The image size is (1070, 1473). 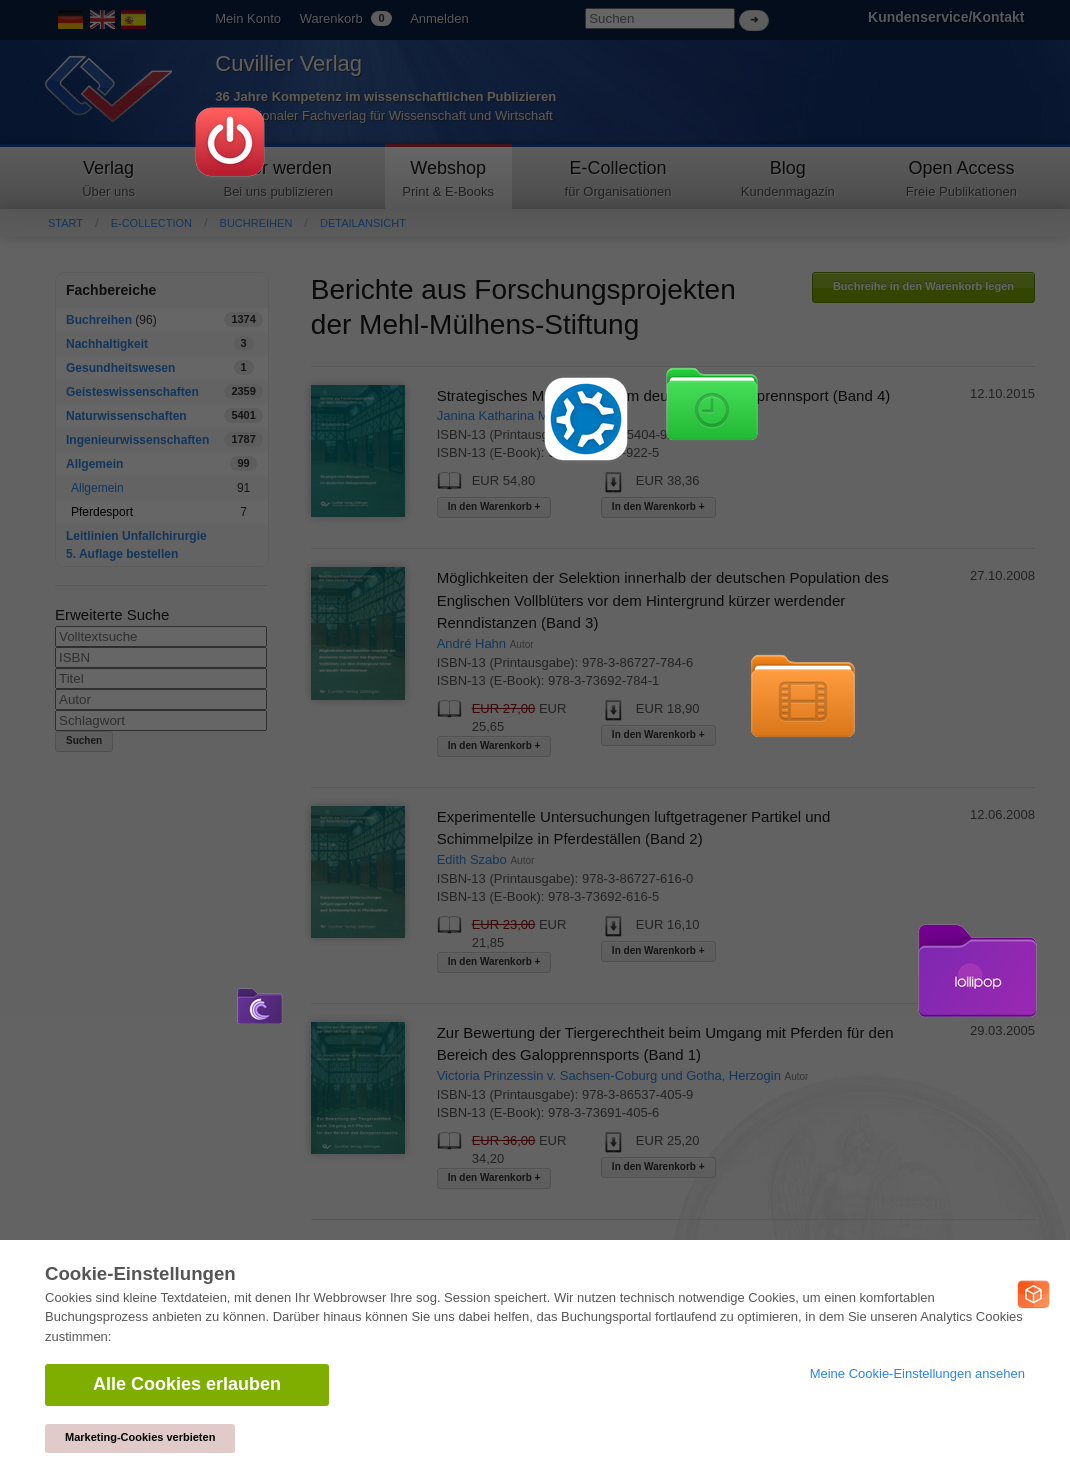 What do you see at coordinates (803, 696) in the screenshot?
I see `open your videos folder` at bounding box center [803, 696].